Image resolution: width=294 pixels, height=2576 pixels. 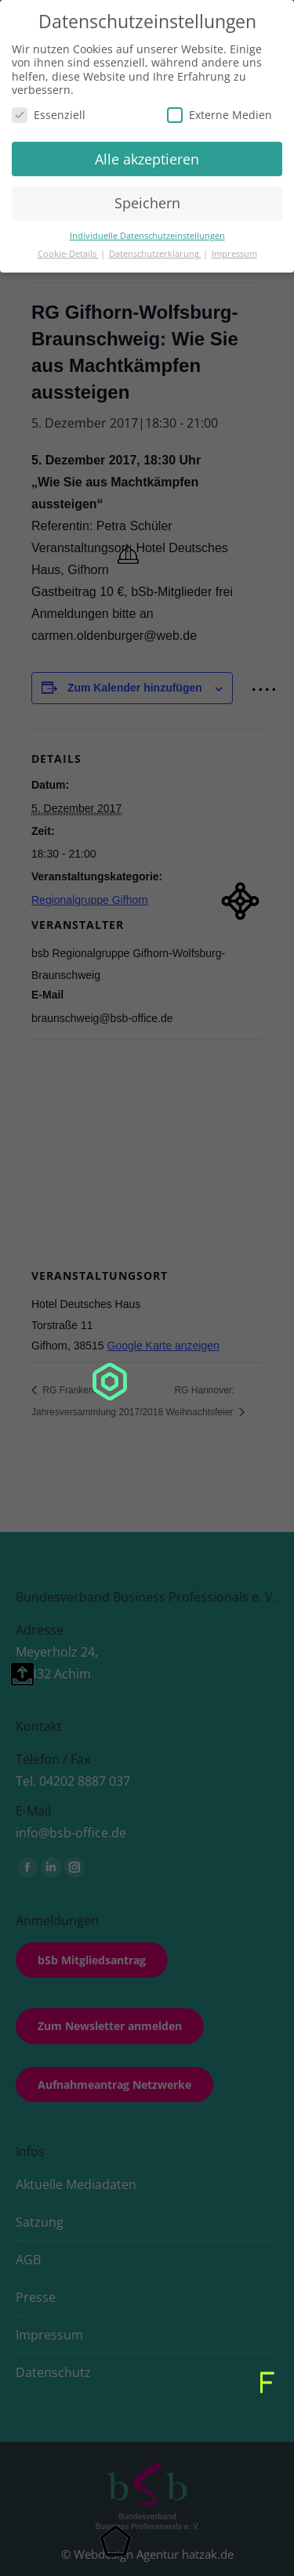 I want to click on view star-ring network topology, so click(x=240, y=901).